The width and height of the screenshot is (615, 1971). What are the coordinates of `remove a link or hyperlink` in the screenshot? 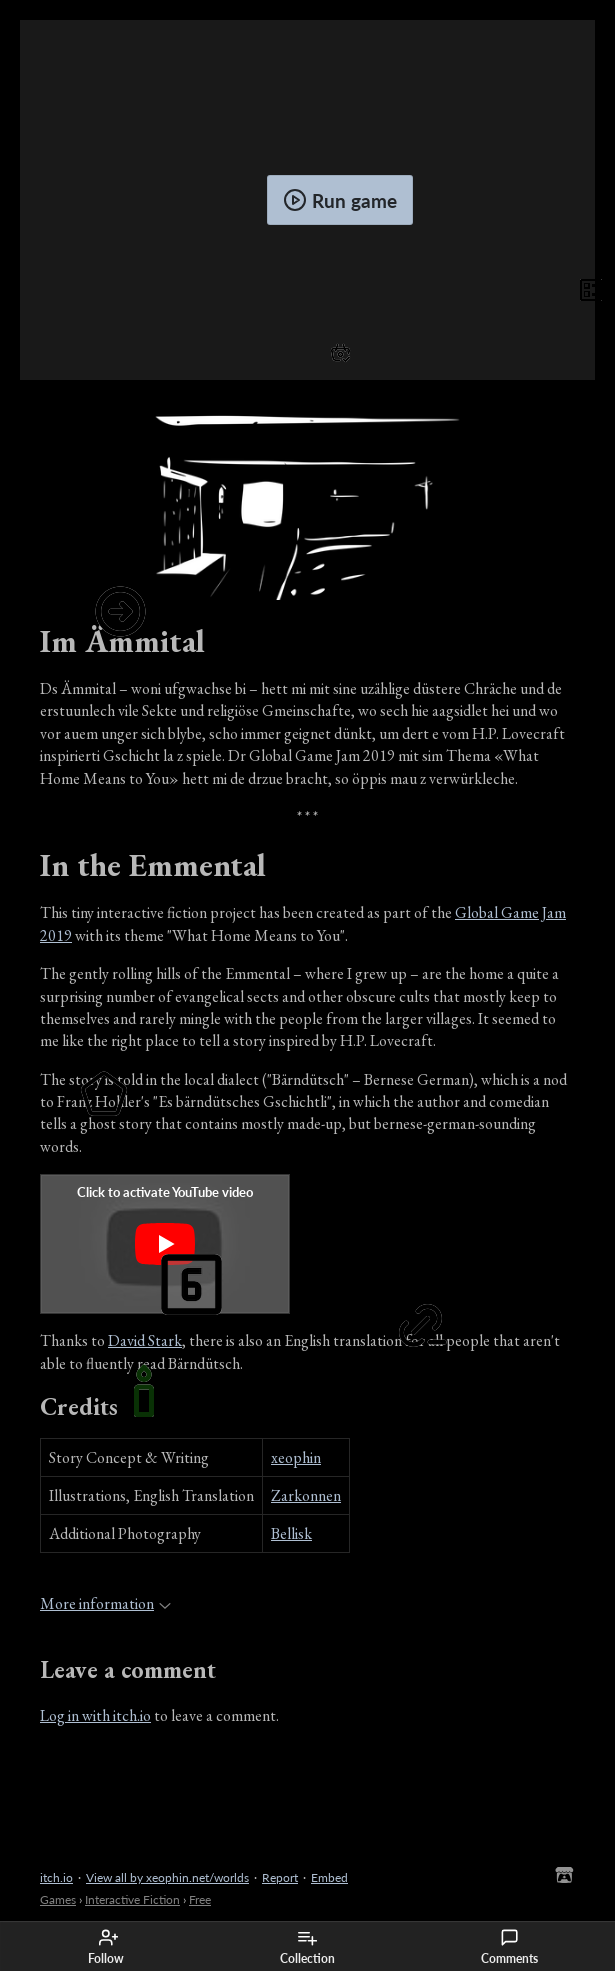 It's located at (420, 1325).